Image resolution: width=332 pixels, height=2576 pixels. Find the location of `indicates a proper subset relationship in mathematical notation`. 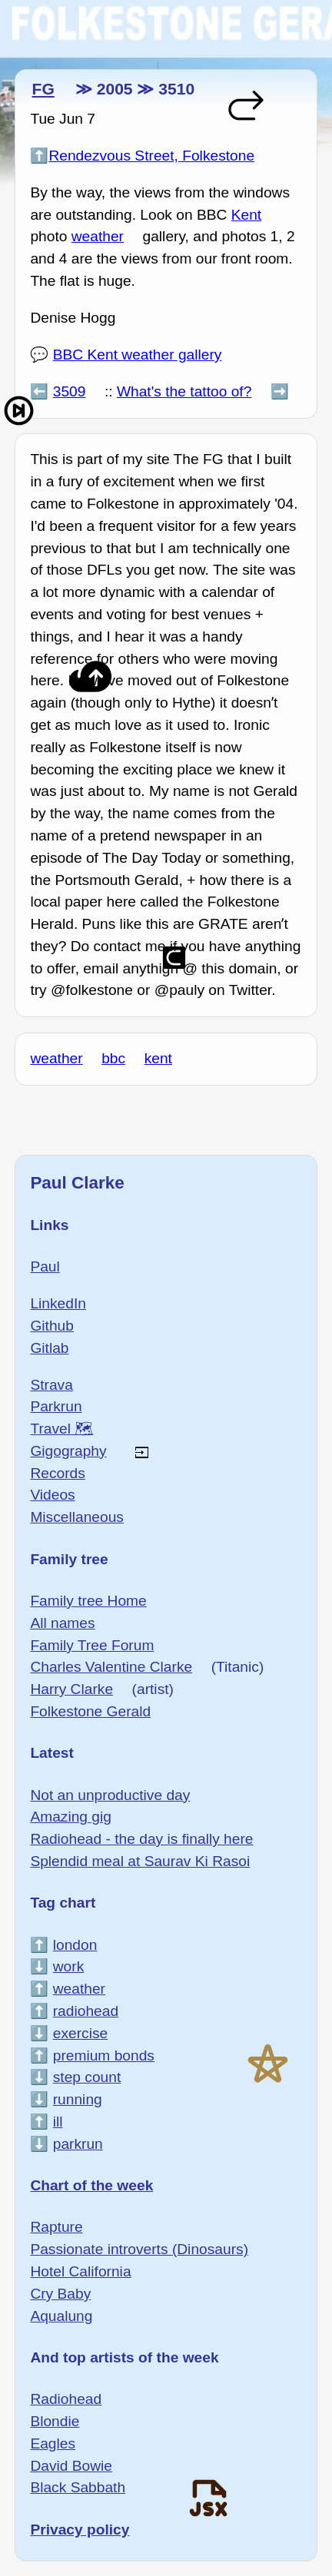

indicates a proper subset relationship in mathematical notation is located at coordinates (174, 957).